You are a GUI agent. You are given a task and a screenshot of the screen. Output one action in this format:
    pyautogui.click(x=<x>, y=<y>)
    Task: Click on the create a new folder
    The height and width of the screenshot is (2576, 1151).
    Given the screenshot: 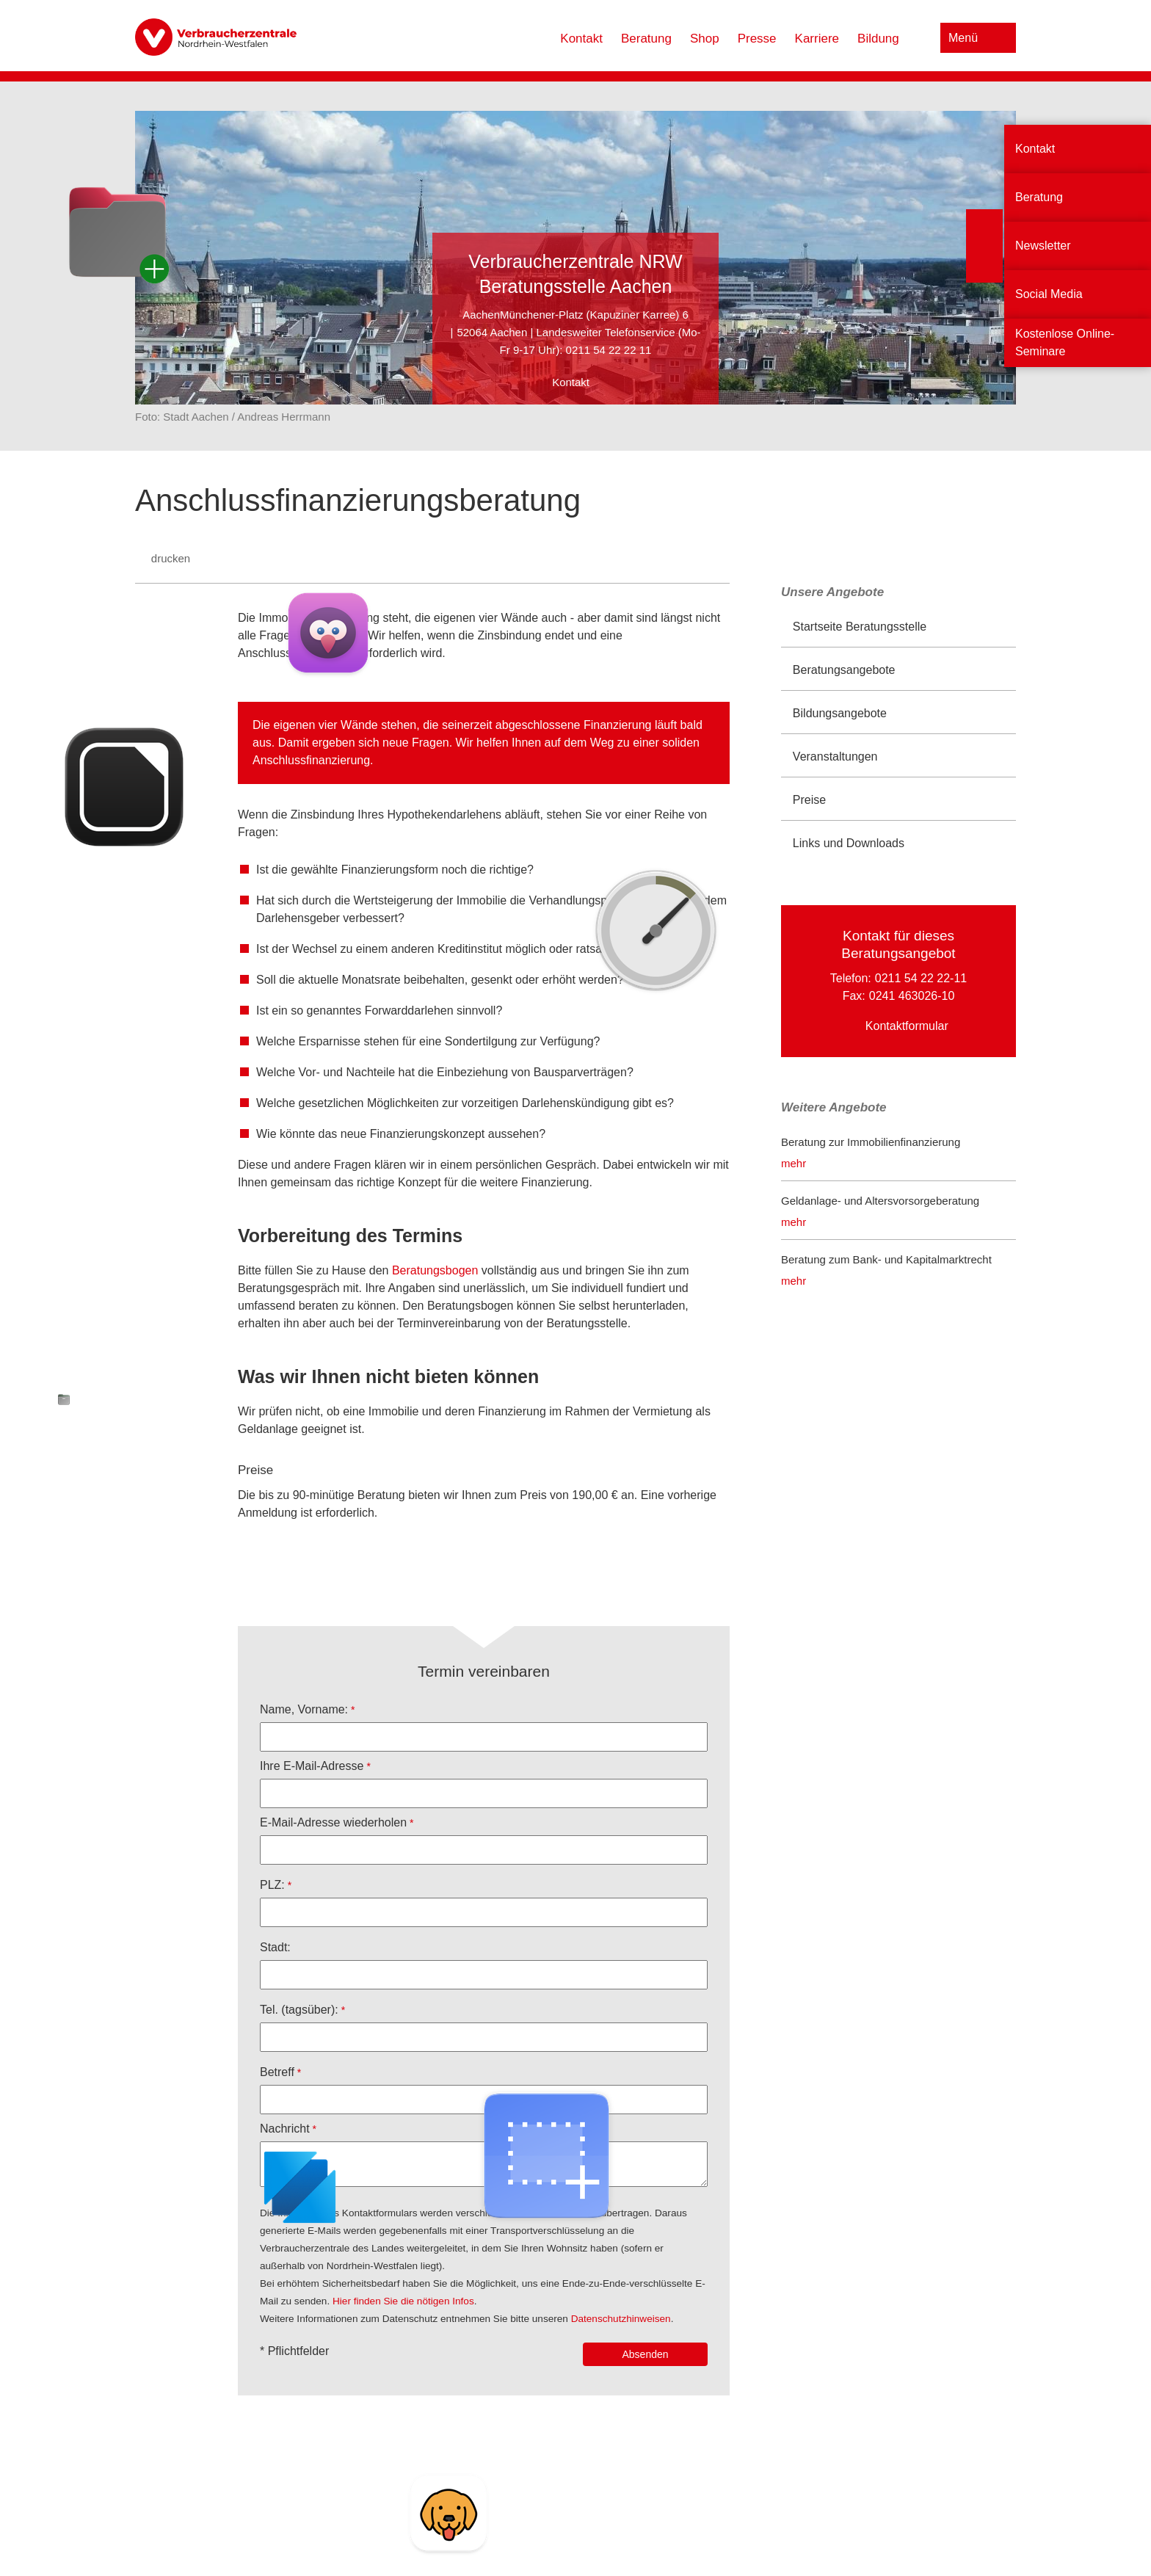 What is the action you would take?
    pyautogui.click(x=117, y=232)
    